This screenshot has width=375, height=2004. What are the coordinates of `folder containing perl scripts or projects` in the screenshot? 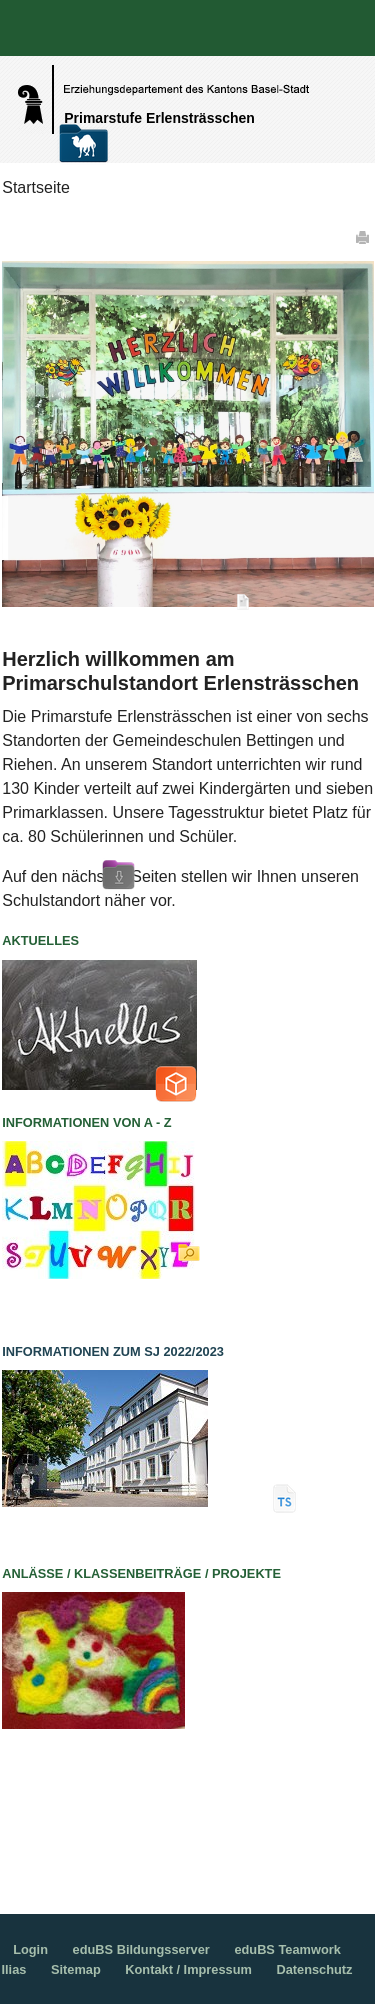 It's located at (83, 144).